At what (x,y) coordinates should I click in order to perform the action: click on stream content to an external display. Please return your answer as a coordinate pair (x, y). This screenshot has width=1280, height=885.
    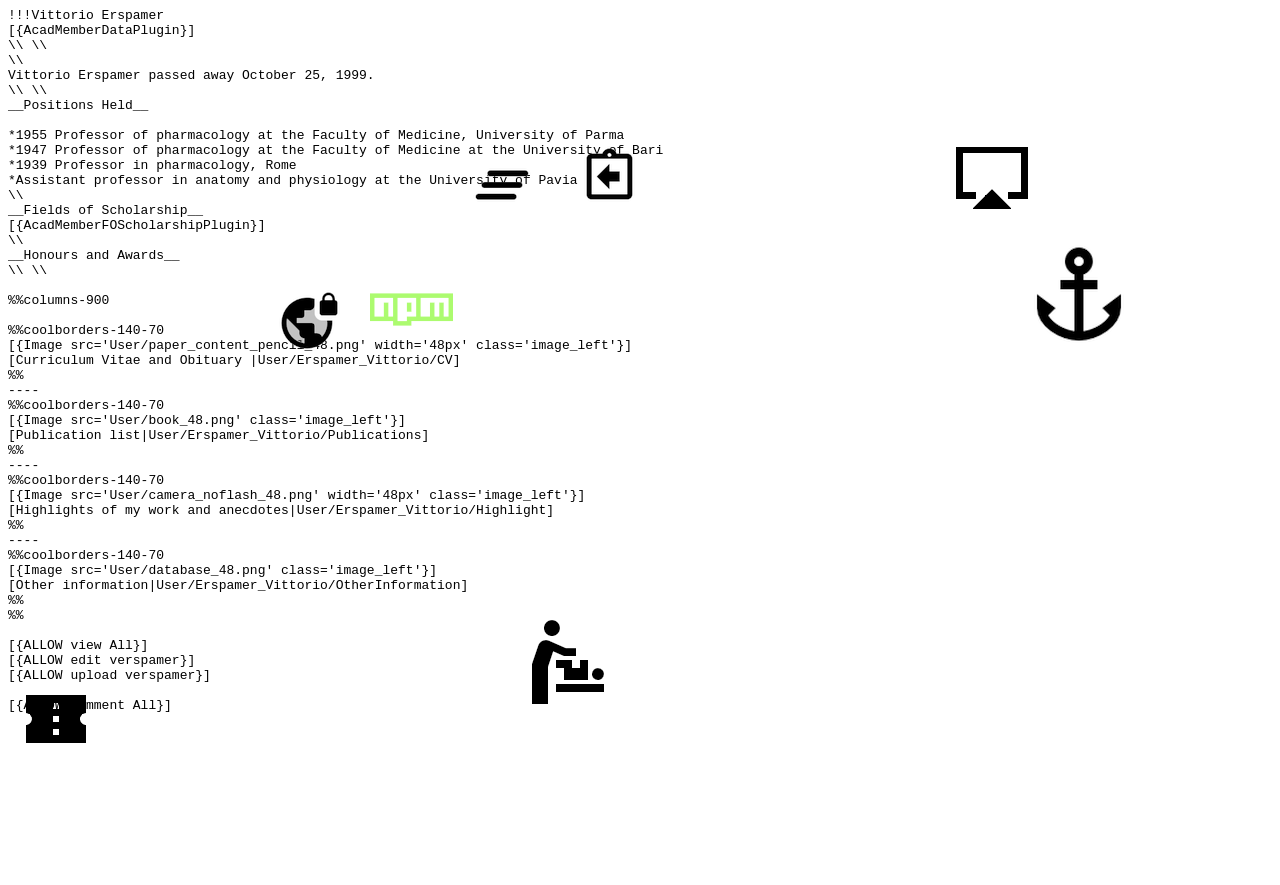
    Looking at the image, I should click on (992, 176).